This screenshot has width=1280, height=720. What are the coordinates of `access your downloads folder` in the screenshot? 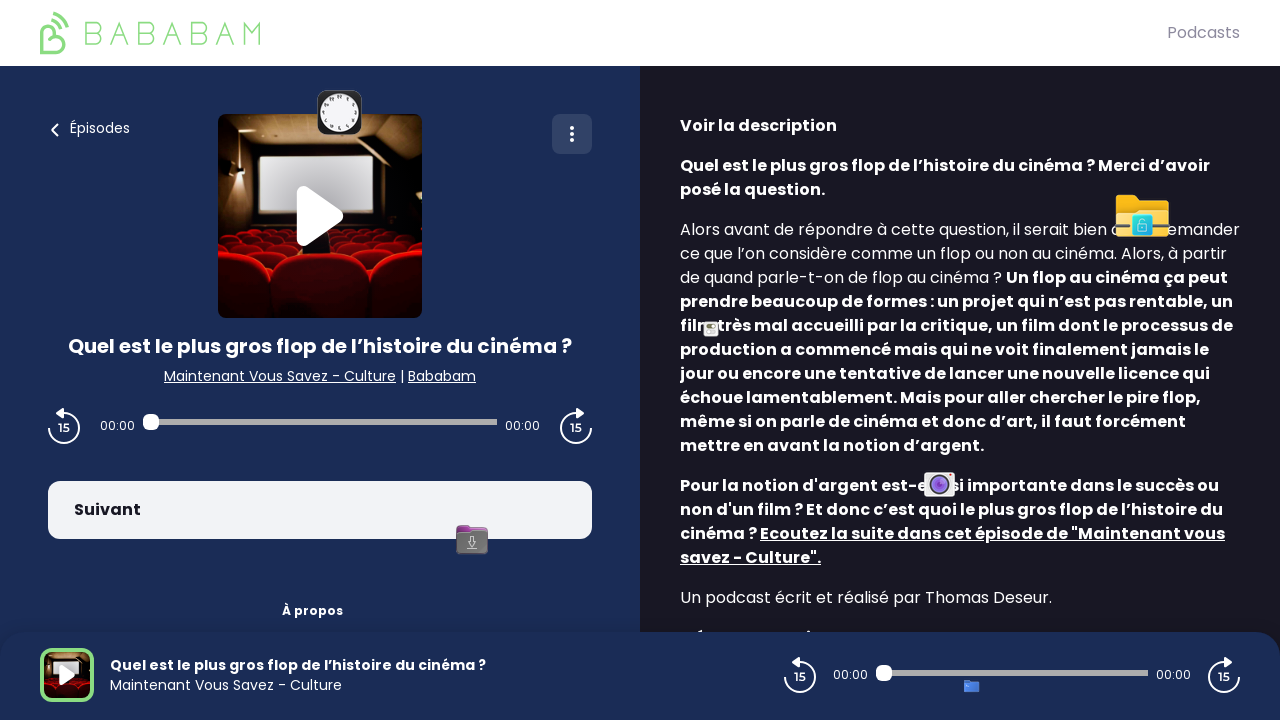 It's located at (472, 539).